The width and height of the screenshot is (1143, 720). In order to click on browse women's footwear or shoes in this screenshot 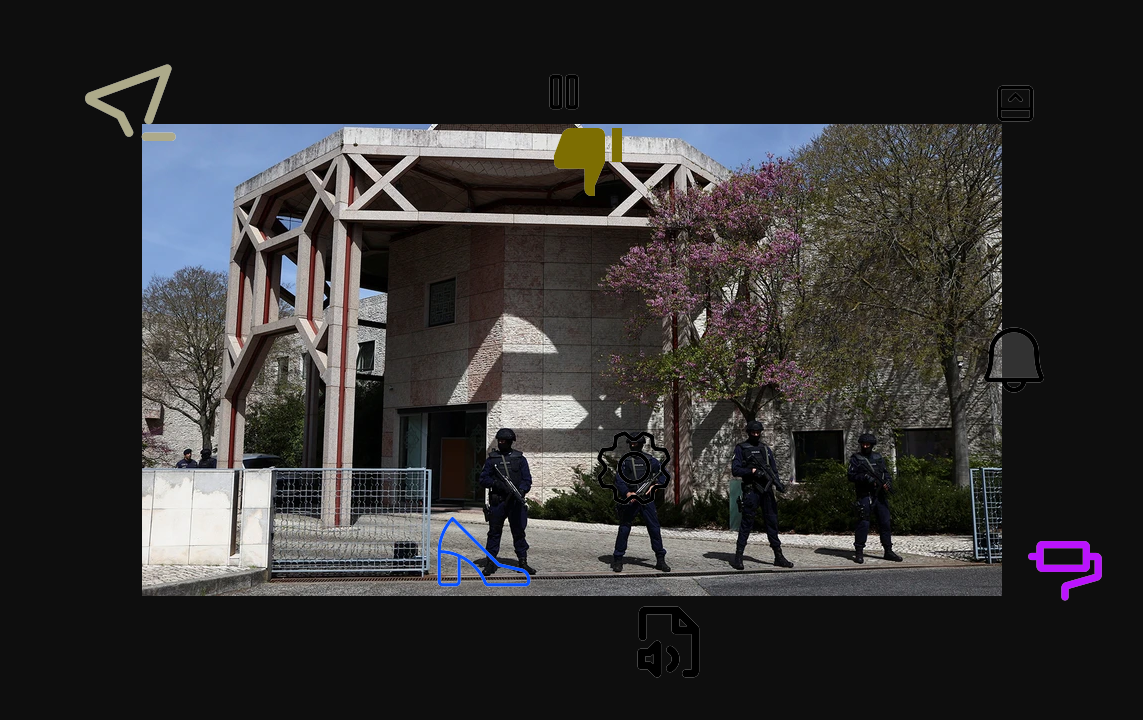, I will do `click(479, 555)`.